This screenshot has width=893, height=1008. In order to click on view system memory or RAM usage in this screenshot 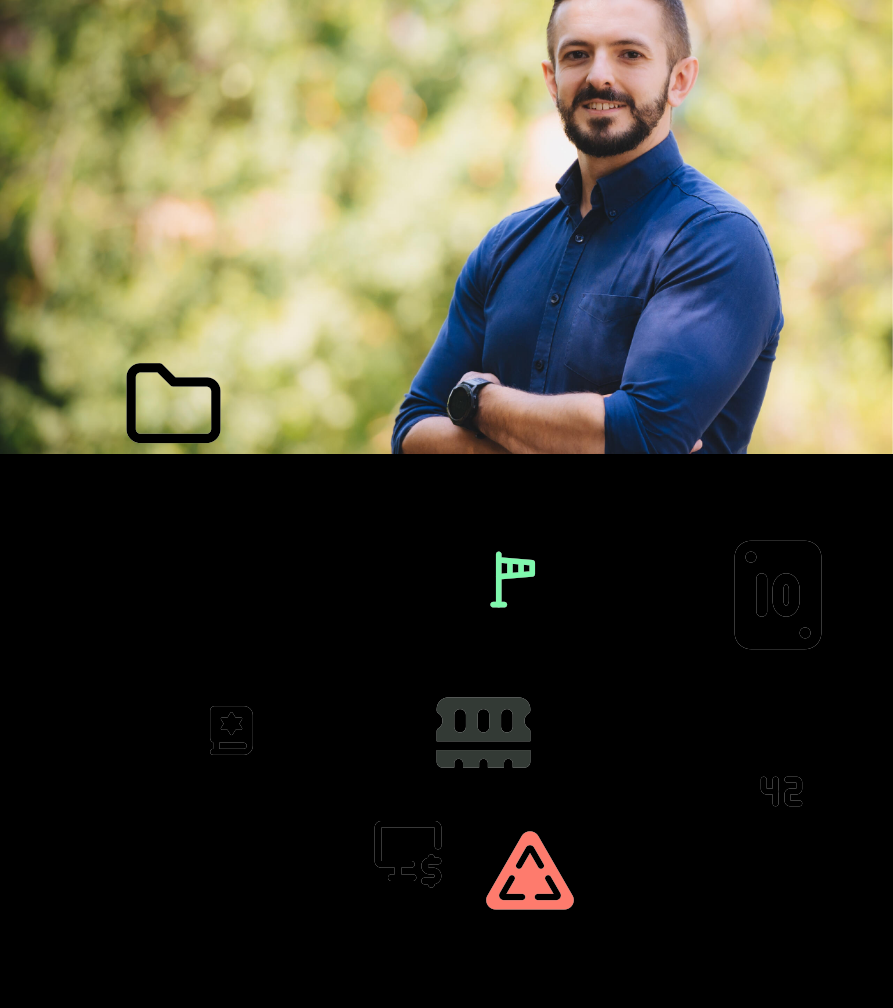, I will do `click(483, 732)`.